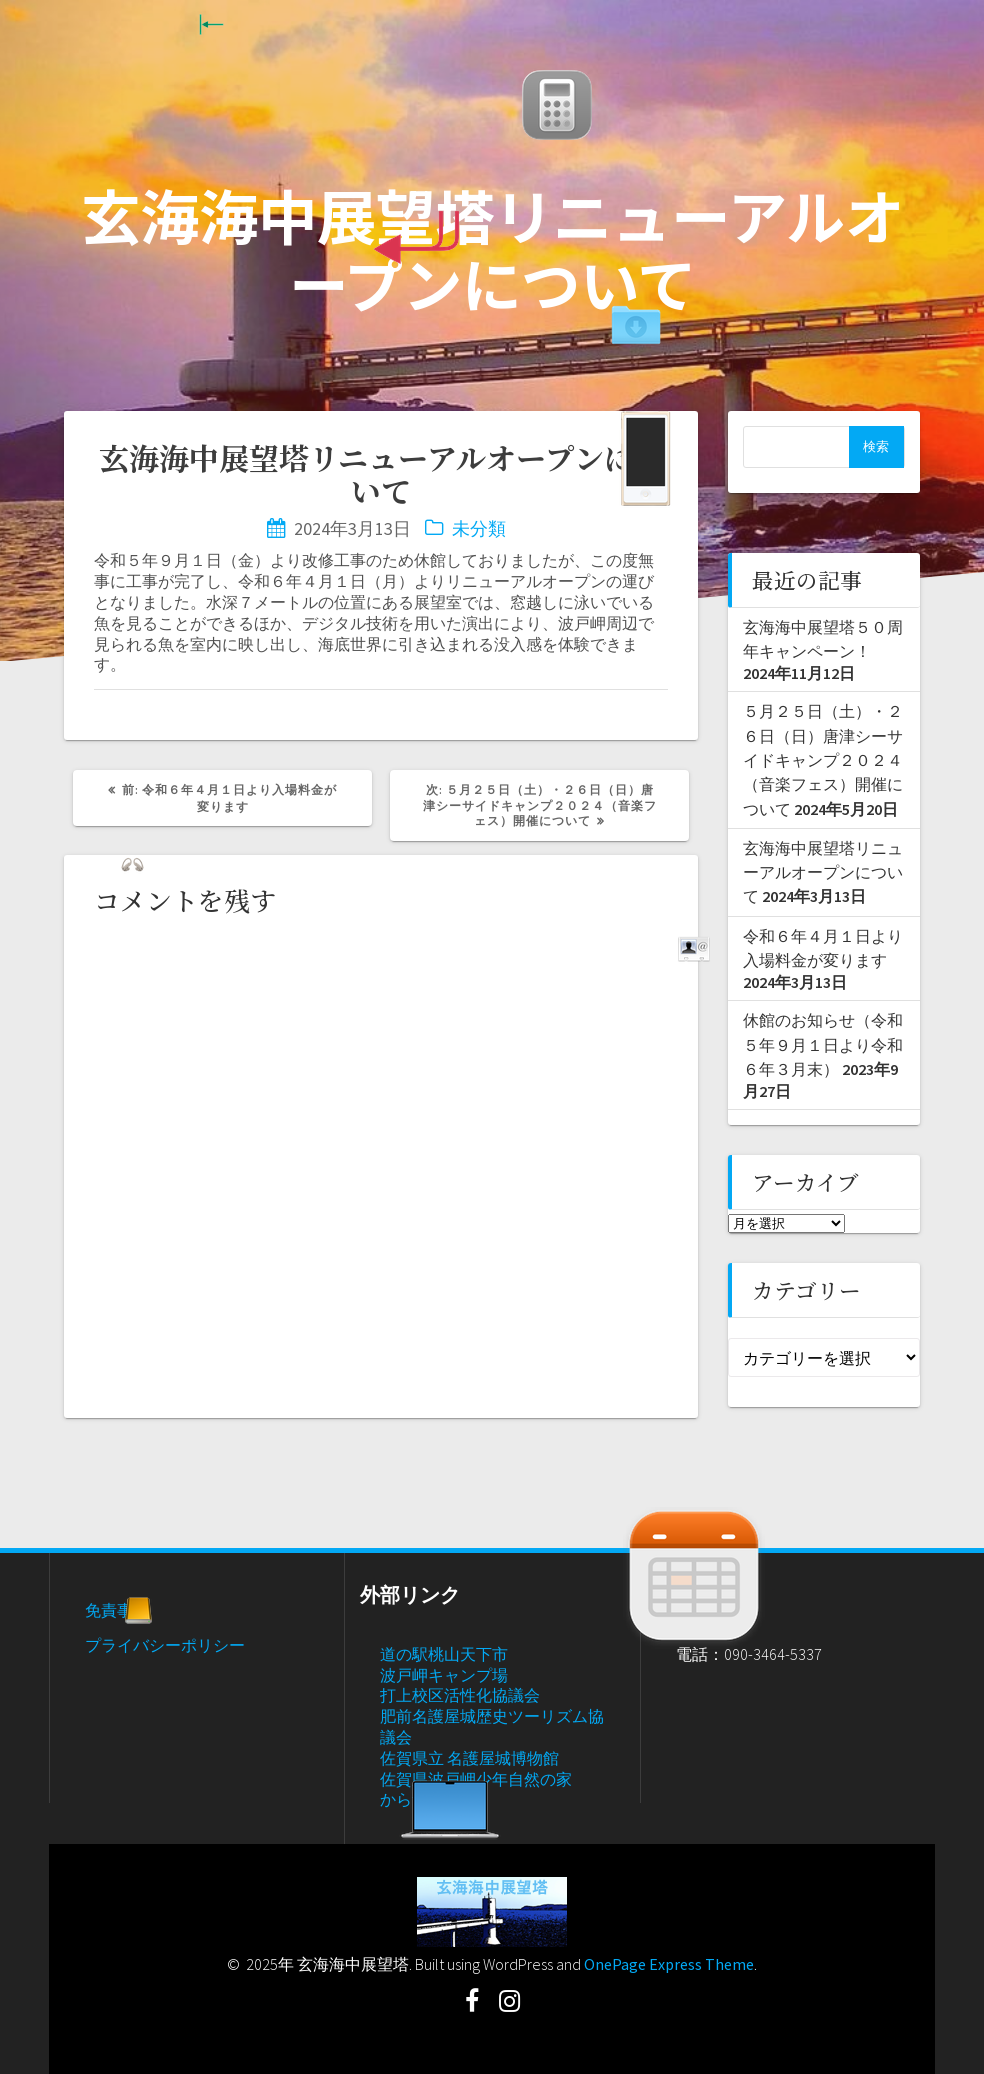 The image size is (984, 2074). What do you see at coordinates (138, 1610) in the screenshot?
I see `access external USB hard drive` at bounding box center [138, 1610].